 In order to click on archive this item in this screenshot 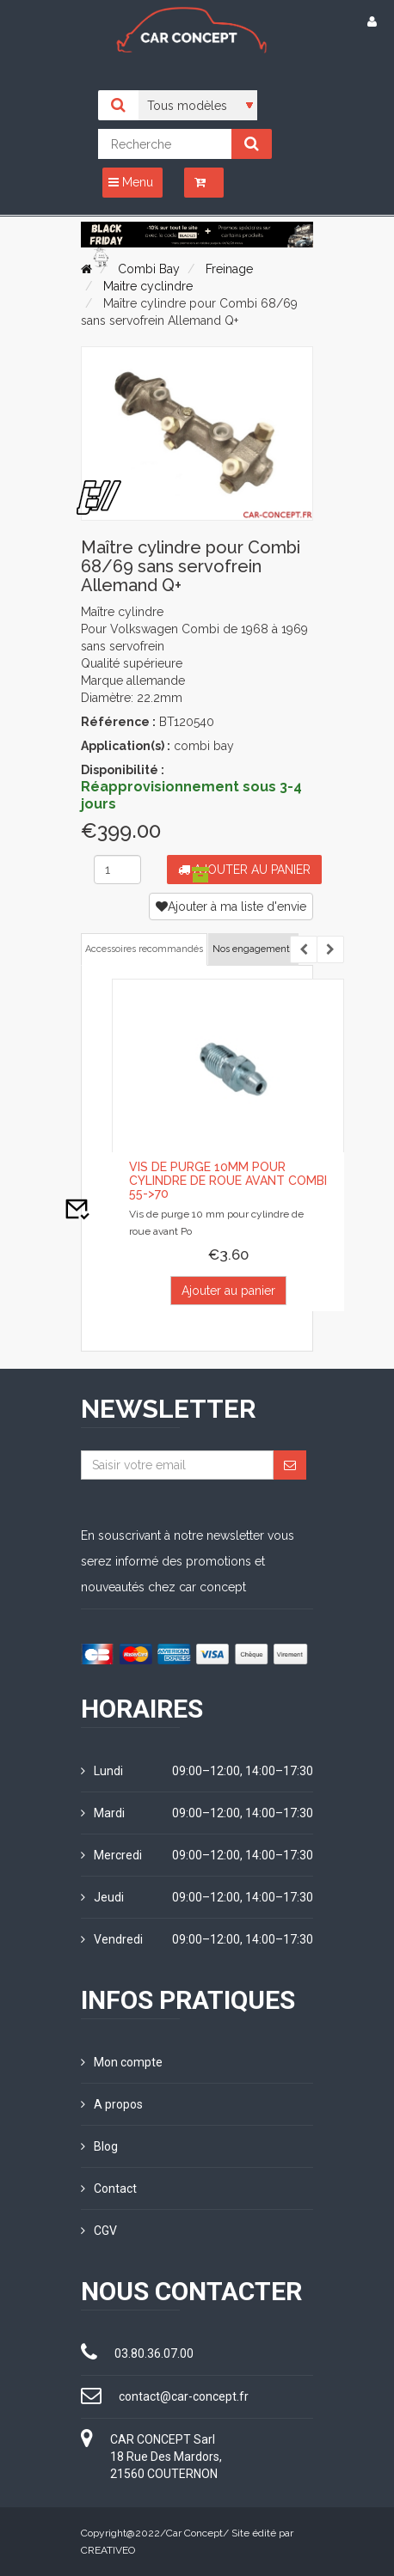, I will do `click(200, 875)`.